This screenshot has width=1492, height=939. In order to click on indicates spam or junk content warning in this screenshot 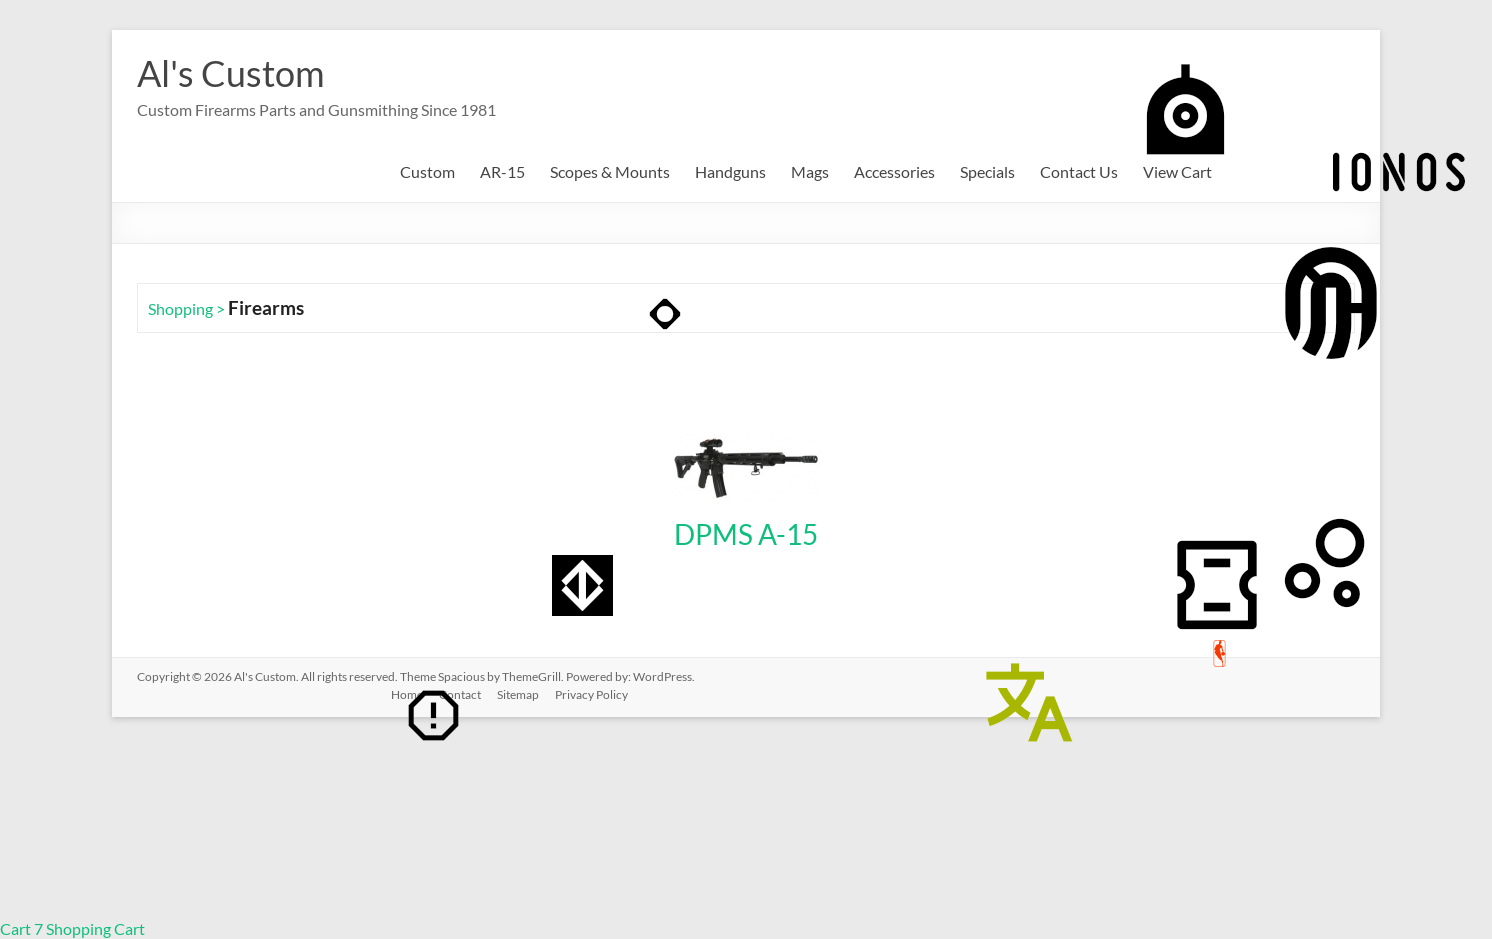, I will do `click(433, 715)`.